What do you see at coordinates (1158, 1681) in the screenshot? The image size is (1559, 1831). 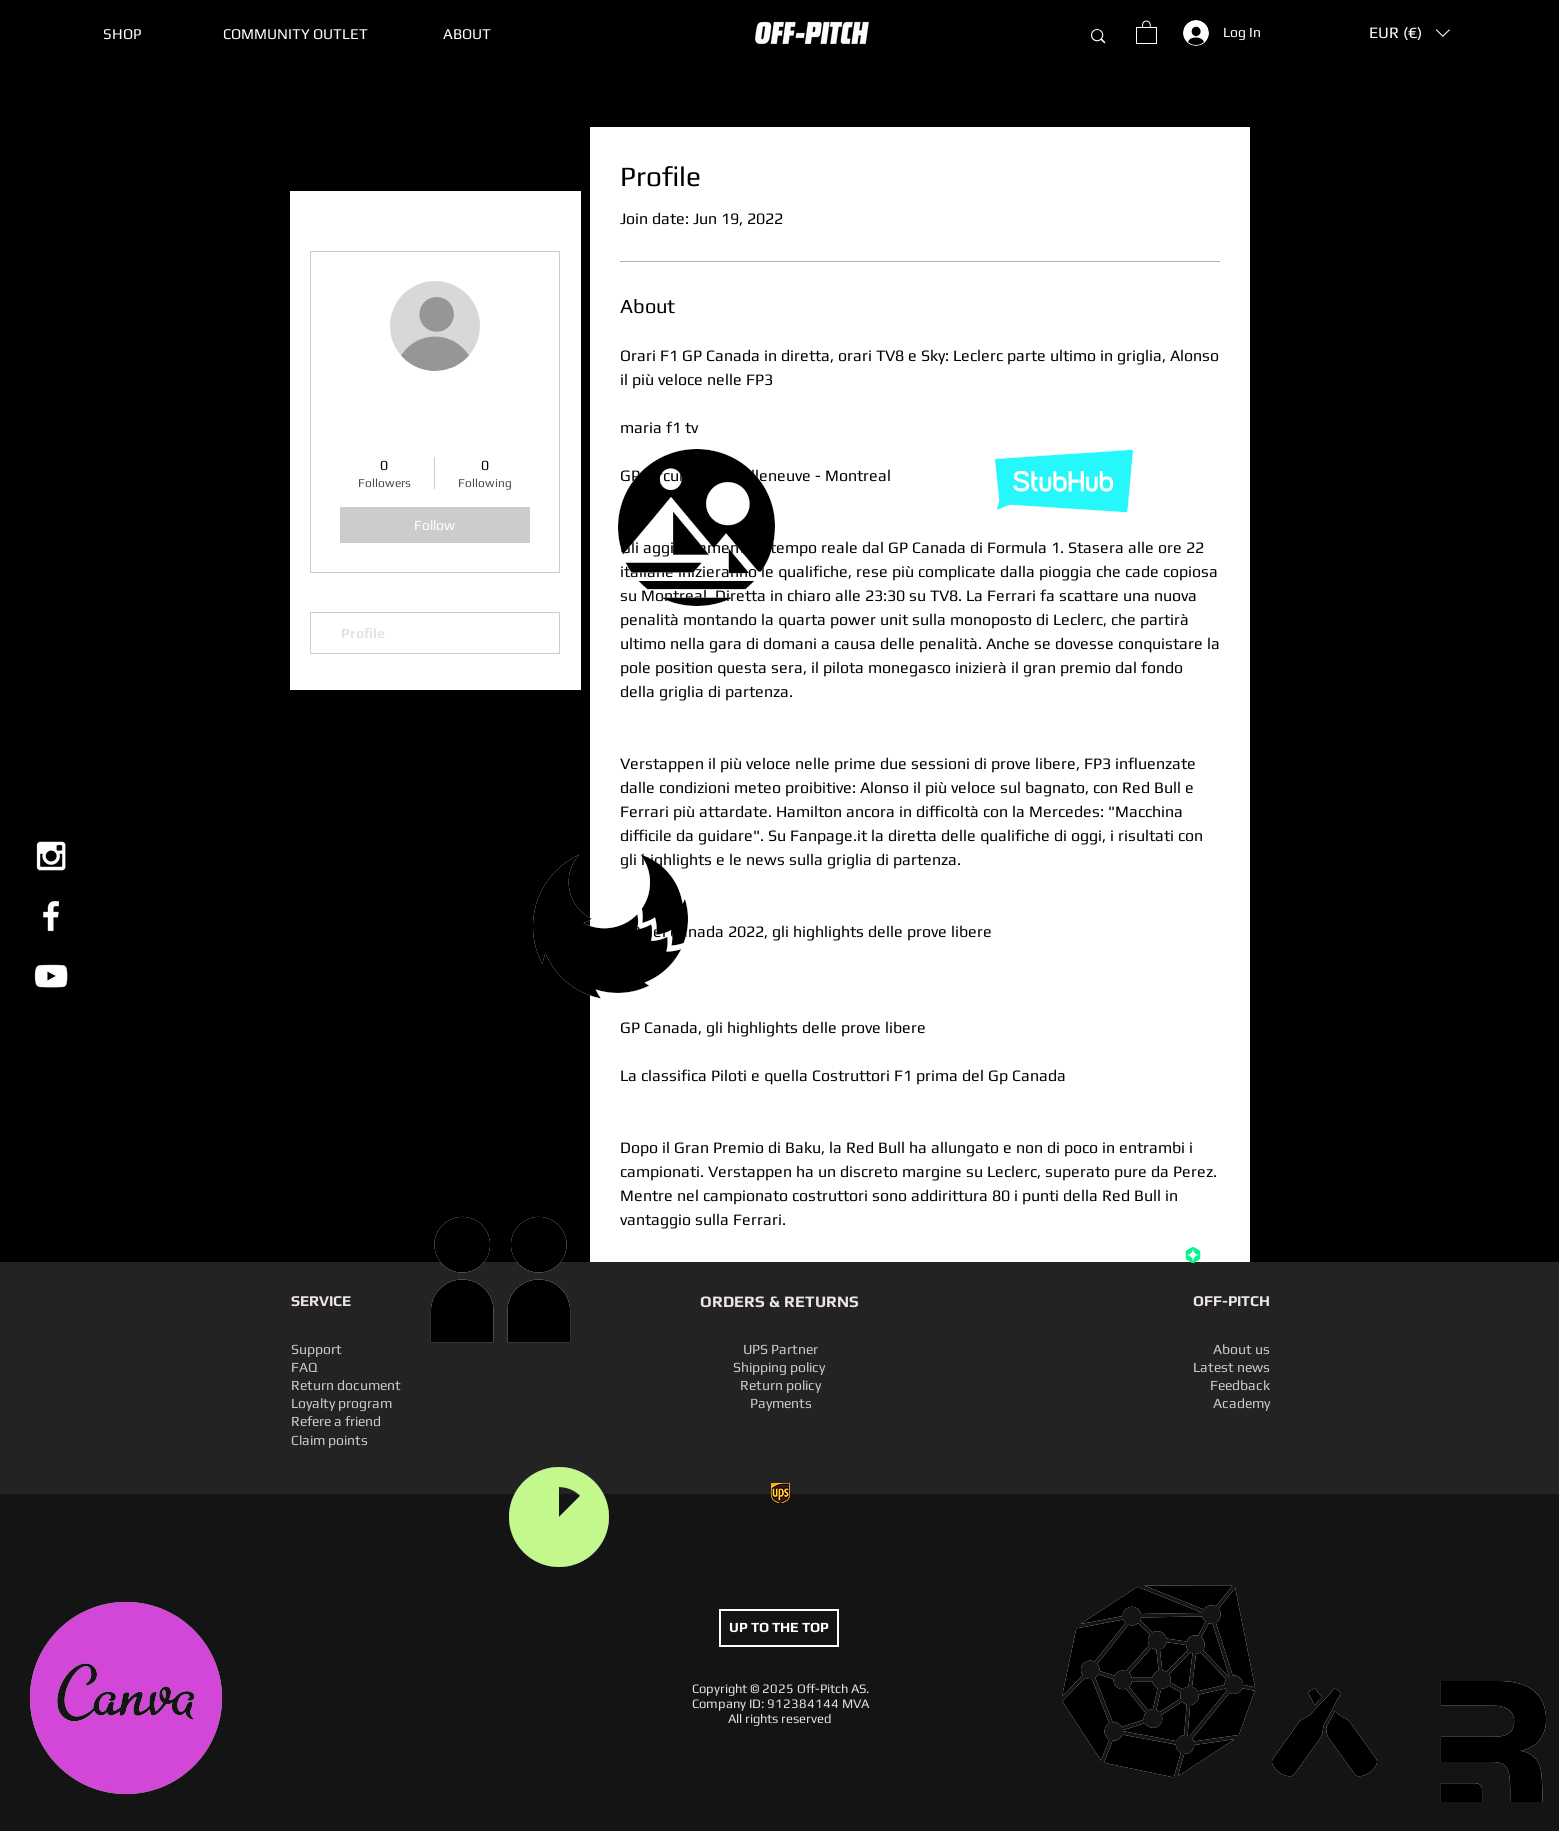 I see `link to PyG (PyTorch Geometric) library or documentation` at bounding box center [1158, 1681].